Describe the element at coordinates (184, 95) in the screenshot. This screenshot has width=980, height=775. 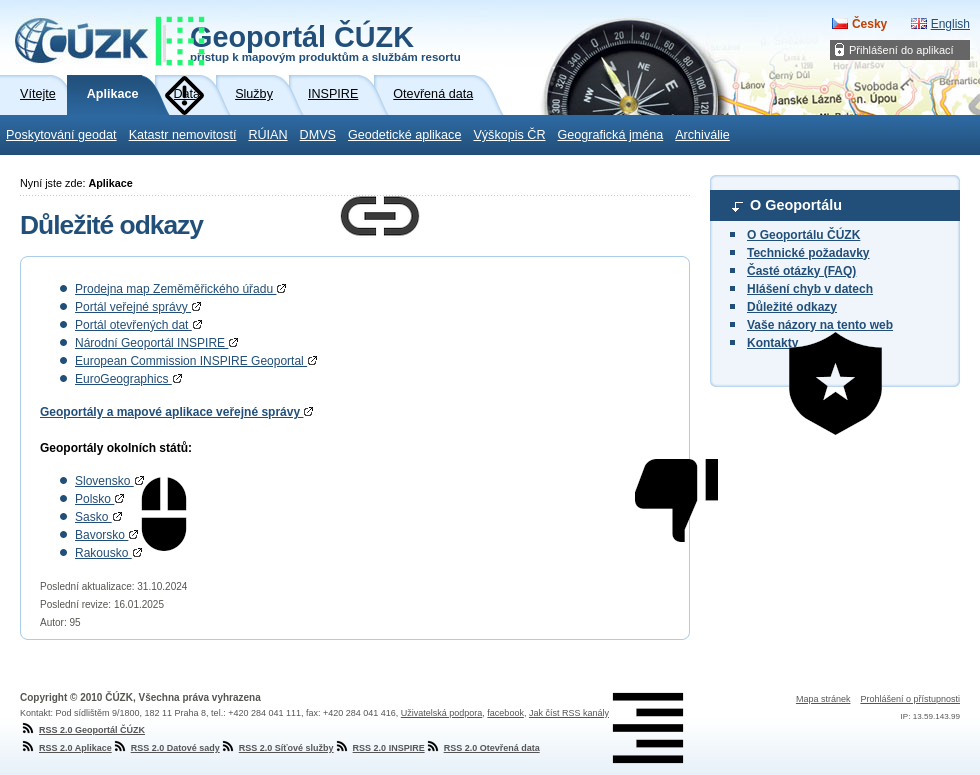
I see `indicates a warning or alert requiring attention` at that location.